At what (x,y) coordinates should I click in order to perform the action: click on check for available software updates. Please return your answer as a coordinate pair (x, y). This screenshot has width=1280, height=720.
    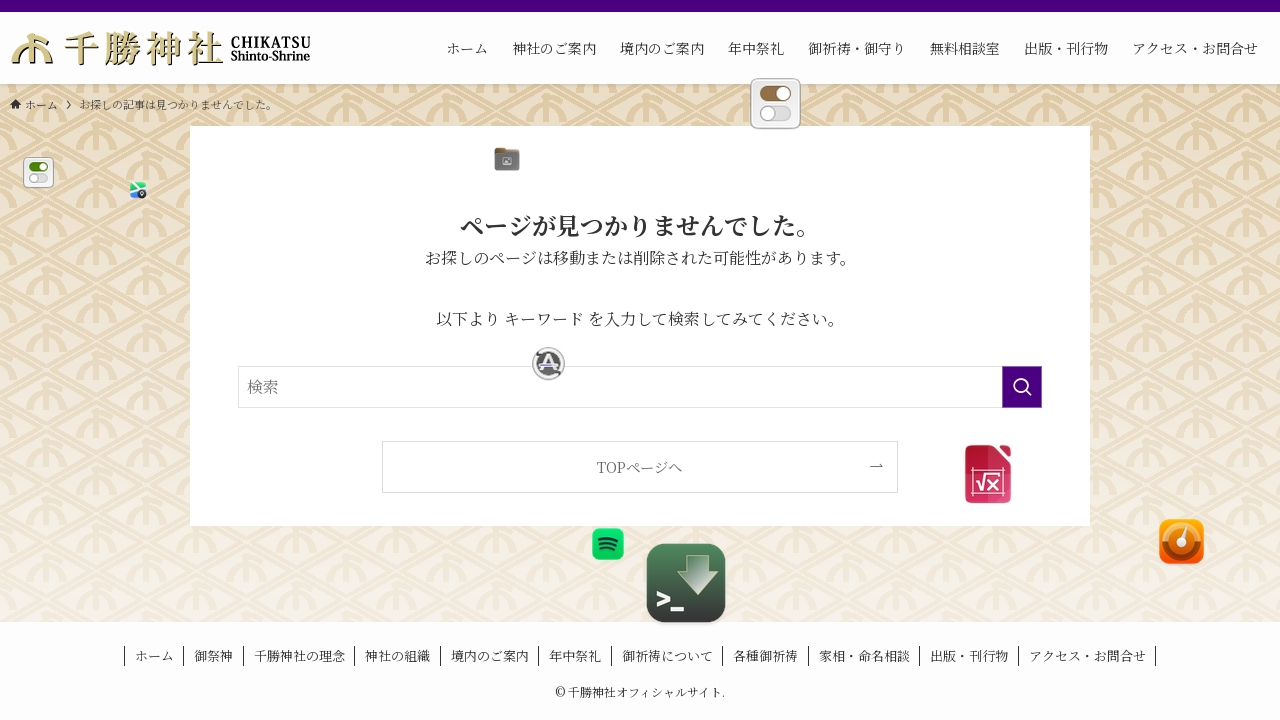
    Looking at the image, I should click on (548, 363).